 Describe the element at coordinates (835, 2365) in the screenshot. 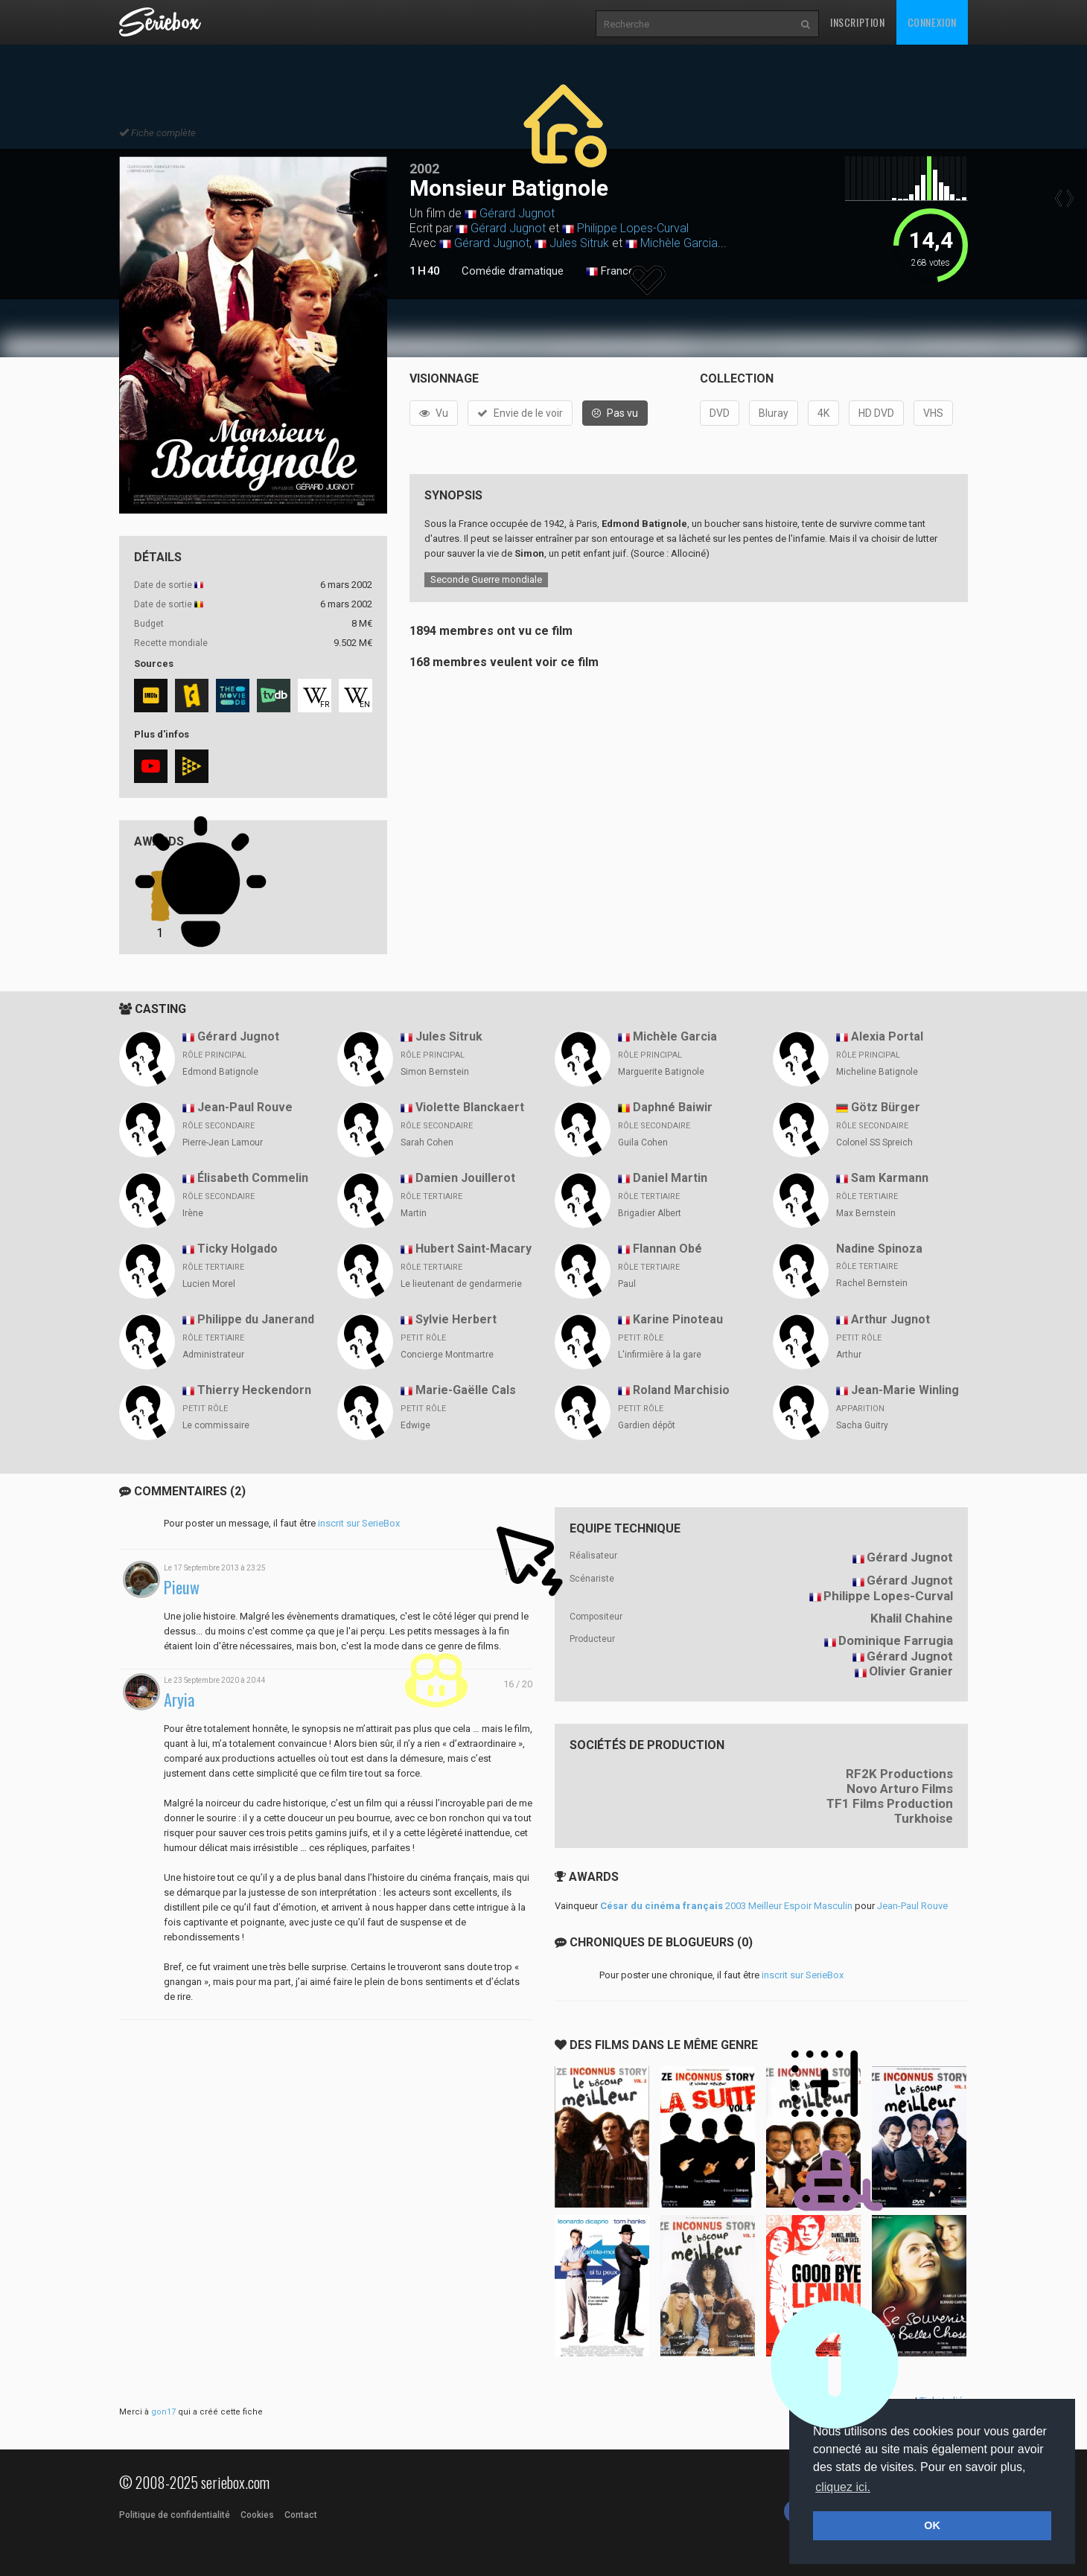

I see `indicates the first step in a sequence or process` at that location.